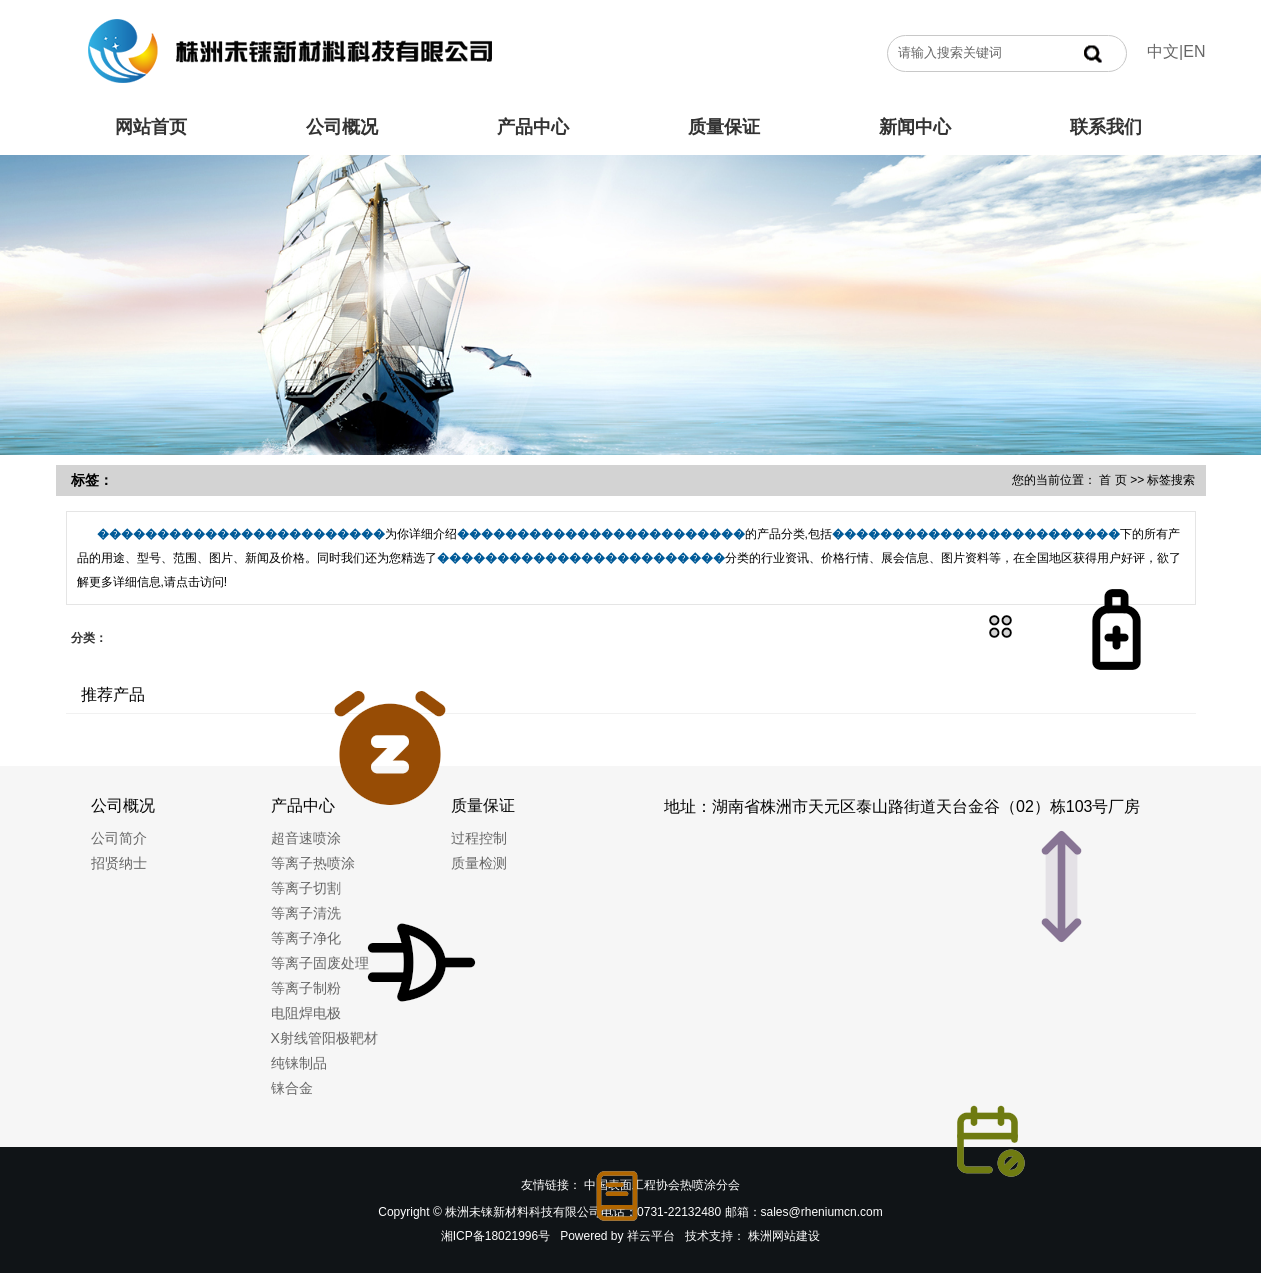 The width and height of the screenshot is (1261, 1273). Describe the element at coordinates (1061, 886) in the screenshot. I see `adjust height or vertical size` at that location.